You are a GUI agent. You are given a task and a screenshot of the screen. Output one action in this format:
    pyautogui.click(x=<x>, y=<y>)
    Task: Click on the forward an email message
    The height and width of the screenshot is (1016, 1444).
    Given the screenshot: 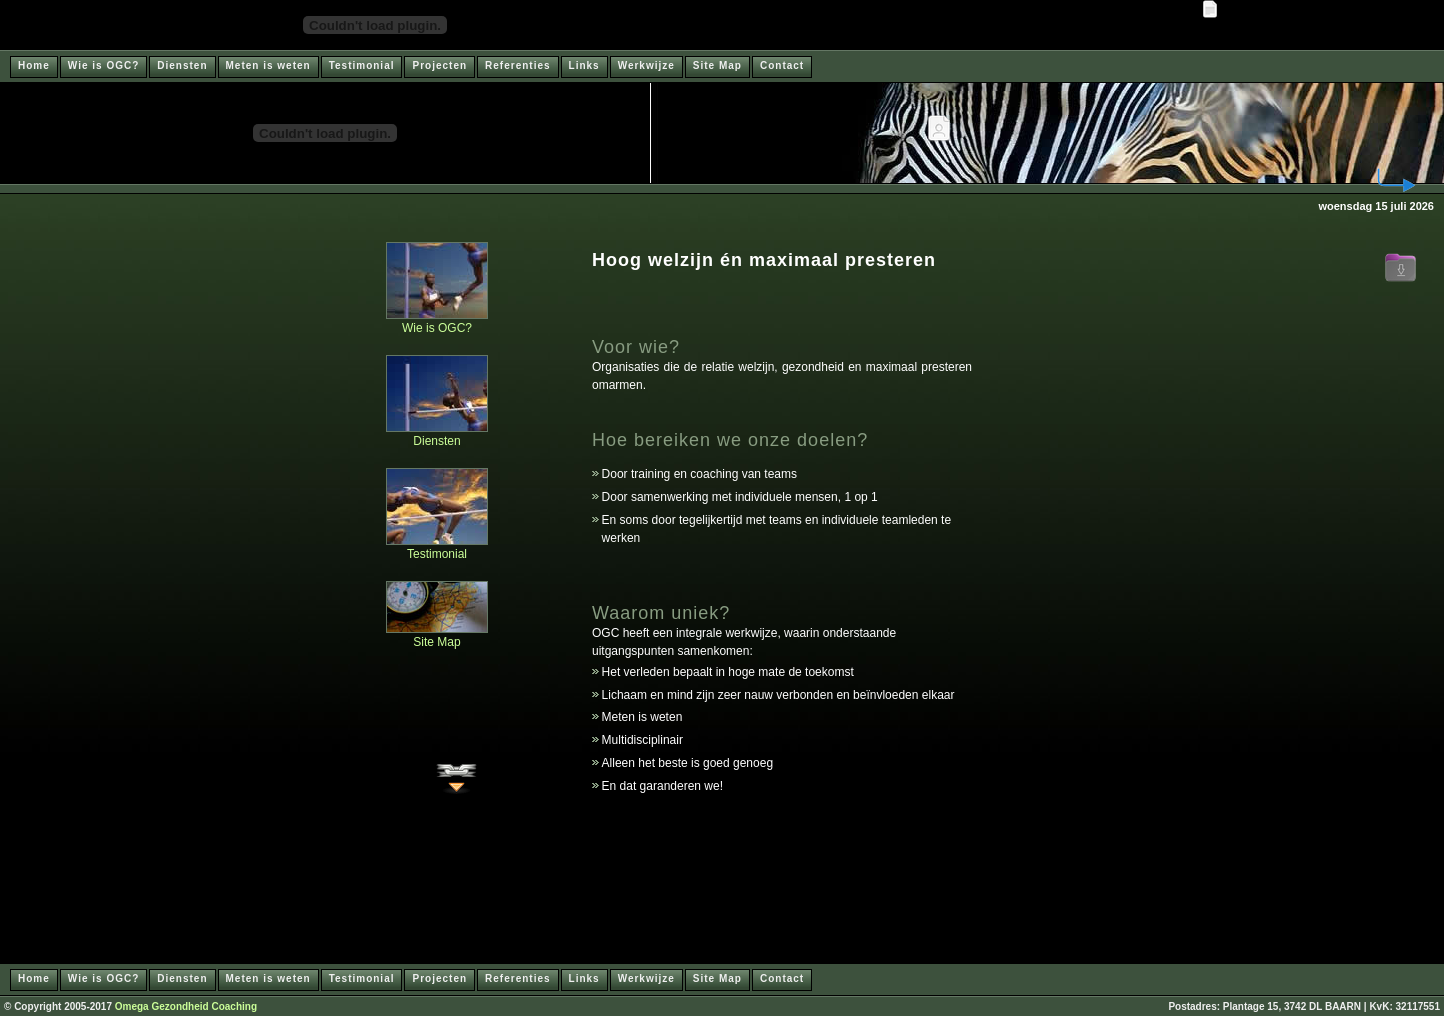 What is the action you would take?
    pyautogui.click(x=1397, y=180)
    